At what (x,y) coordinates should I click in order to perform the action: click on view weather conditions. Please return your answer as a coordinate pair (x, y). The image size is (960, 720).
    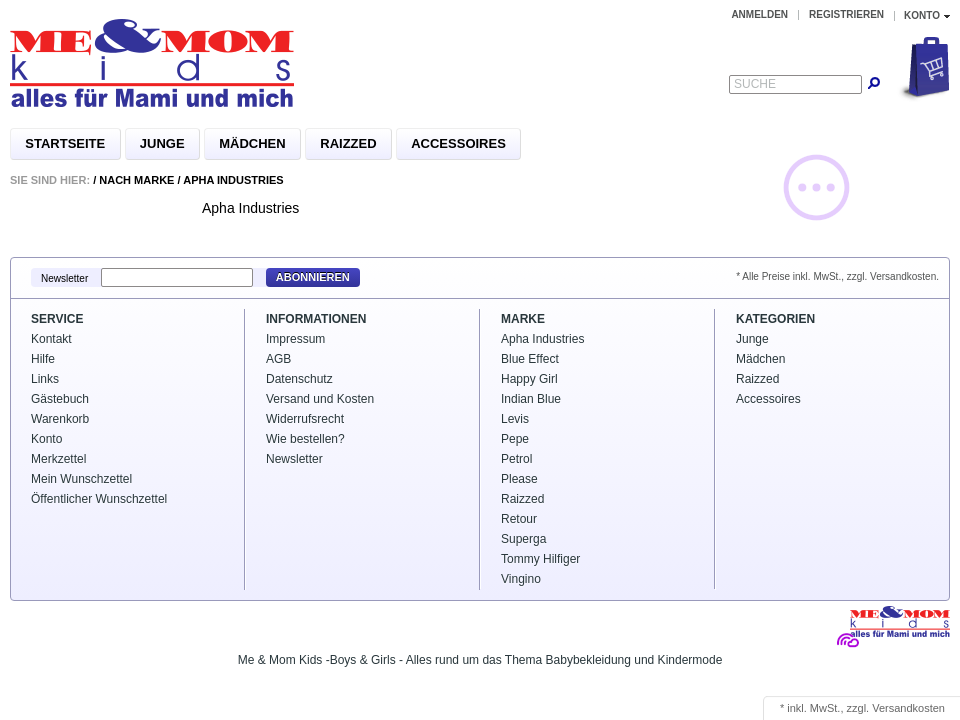
    Looking at the image, I should click on (848, 640).